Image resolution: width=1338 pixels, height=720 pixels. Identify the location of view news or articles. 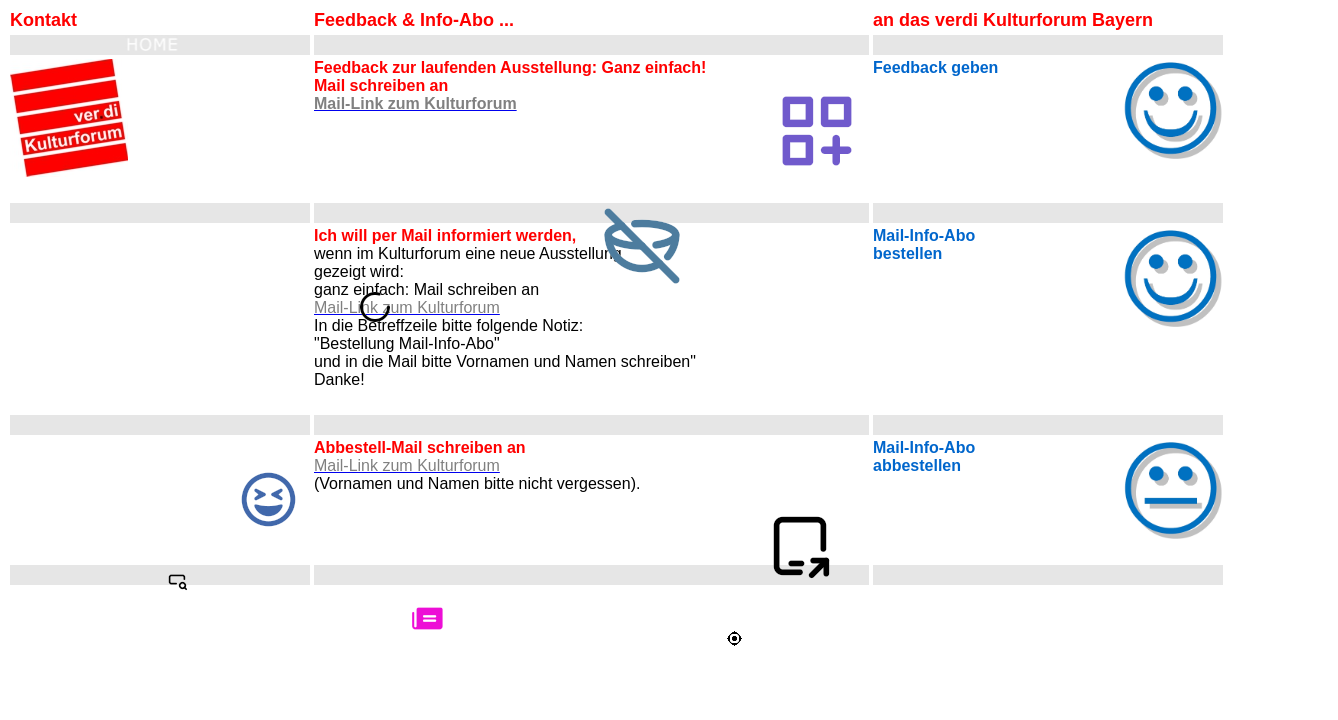
(428, 618).